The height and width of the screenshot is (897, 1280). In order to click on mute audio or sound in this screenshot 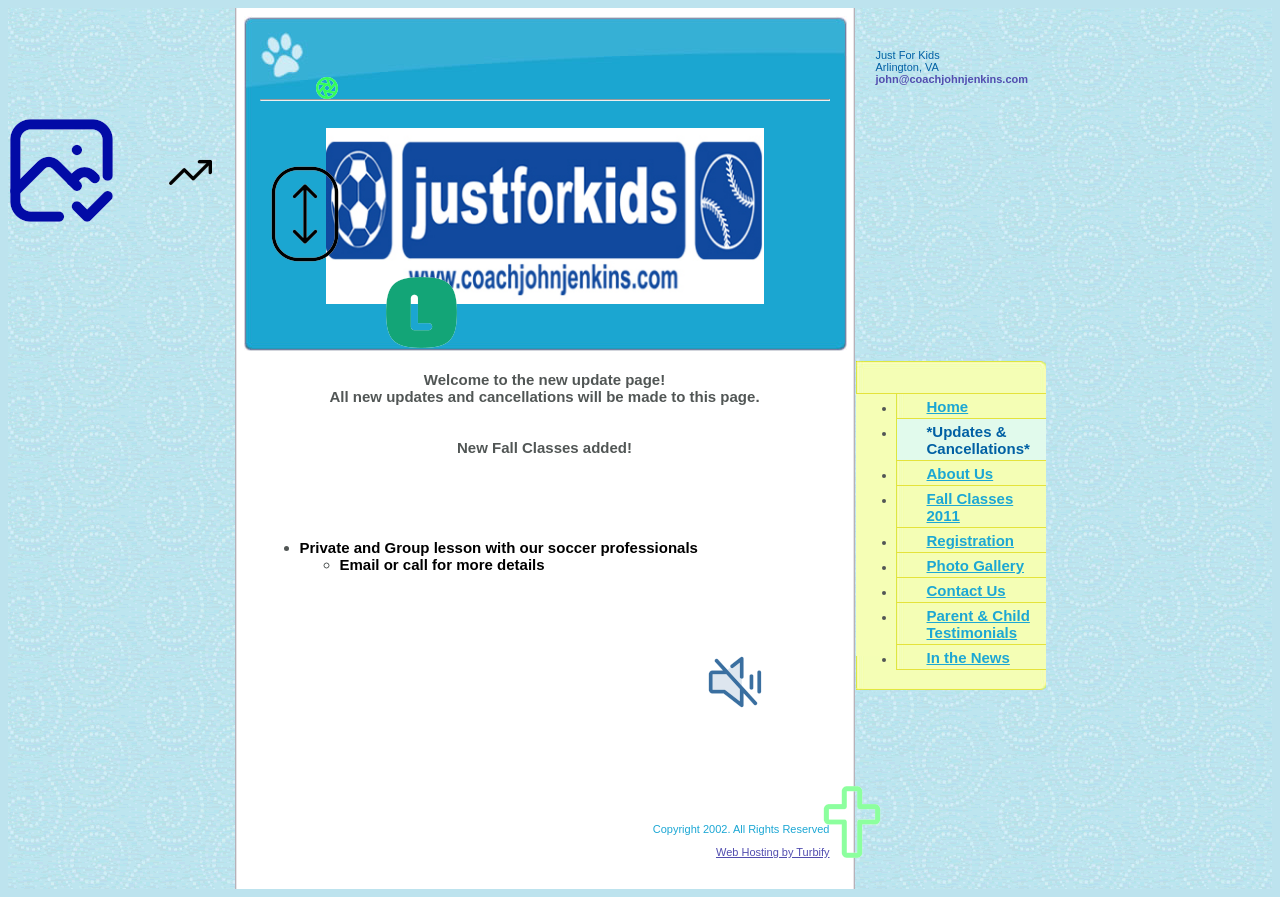, I will do `click(734, 682)`.